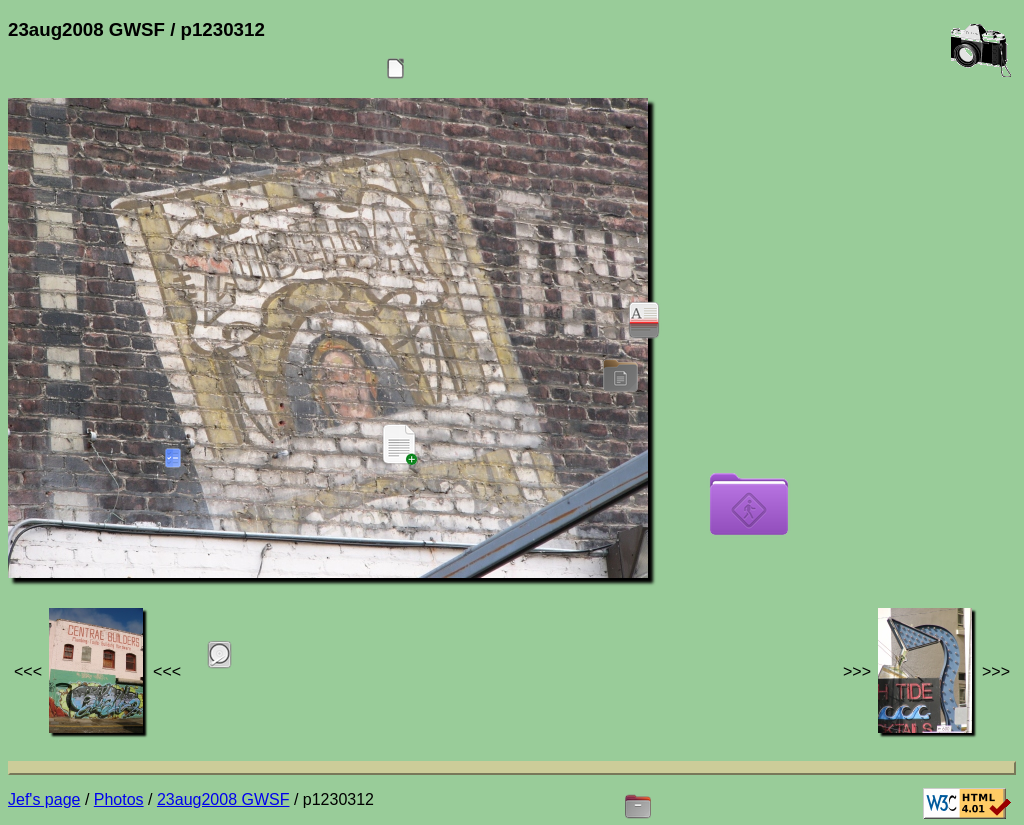 This screenshot has height=825, width=1024. I want to click on open your documents folder, so click(620, 375).